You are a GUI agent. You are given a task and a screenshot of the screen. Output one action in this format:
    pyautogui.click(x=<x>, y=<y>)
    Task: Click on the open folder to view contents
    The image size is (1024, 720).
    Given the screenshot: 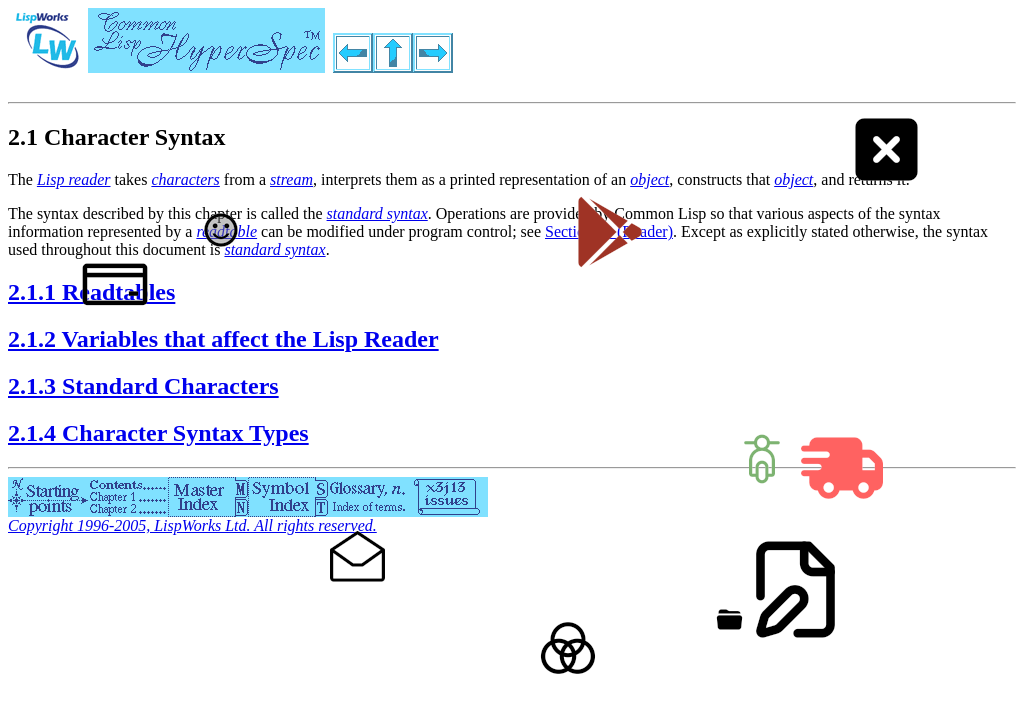 What is the action you would take?
    pyautogui.click(x=729, y=619)
    